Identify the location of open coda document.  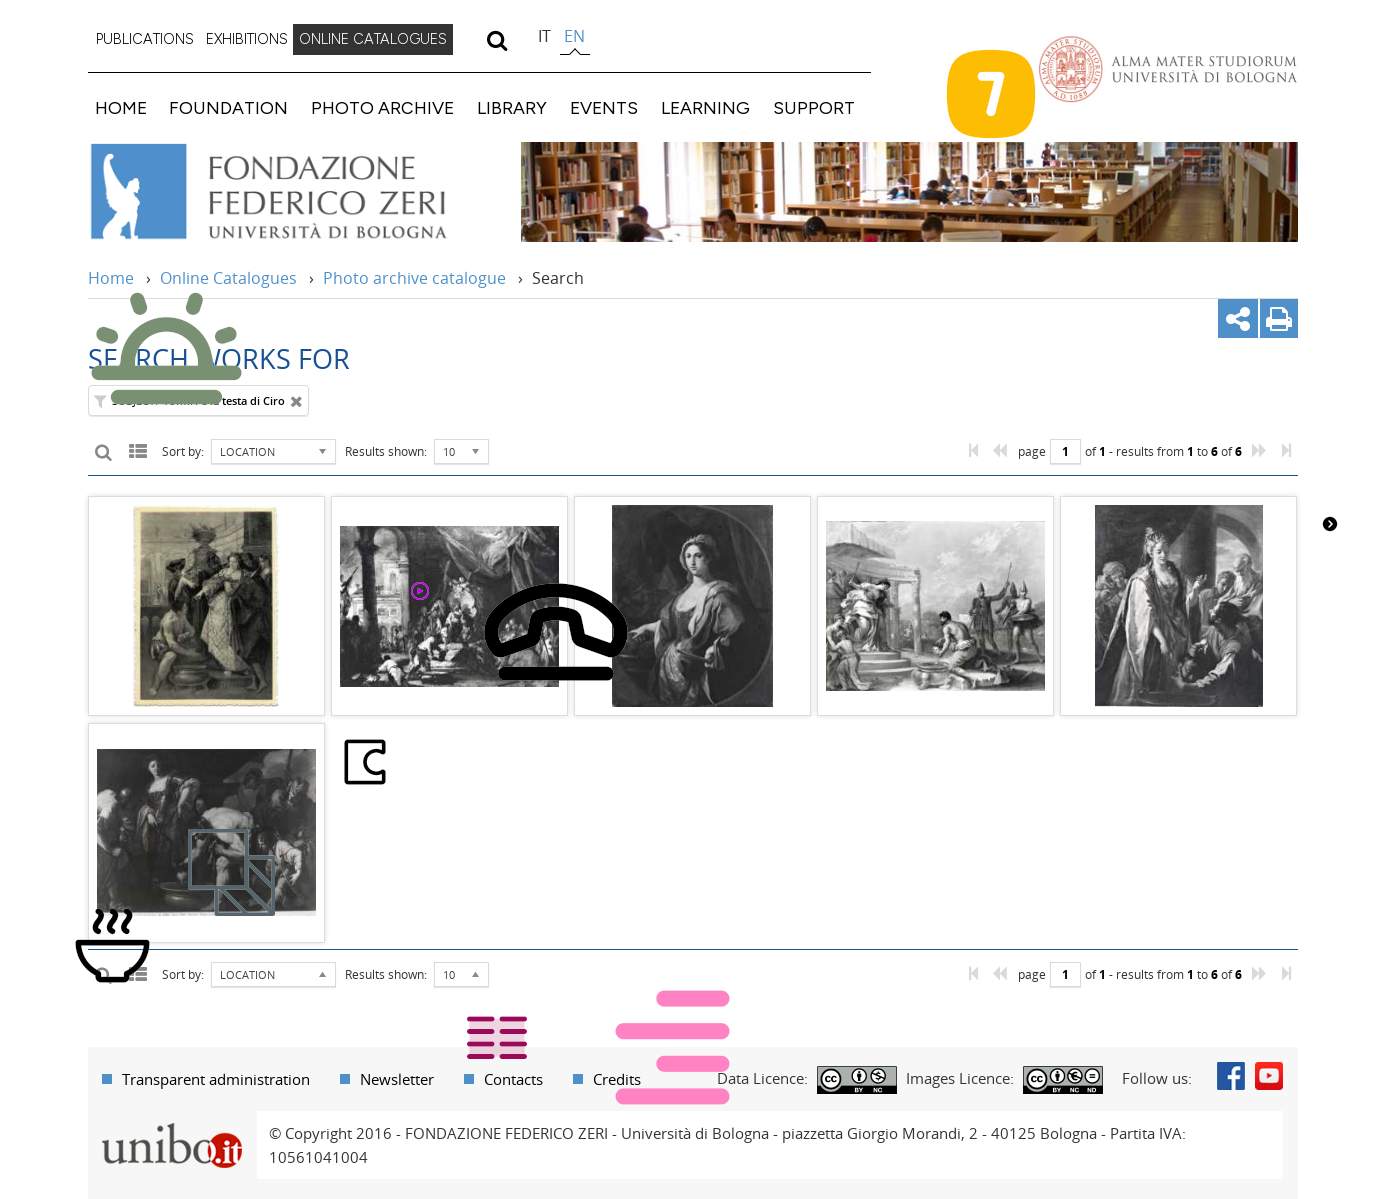
(365, 762).